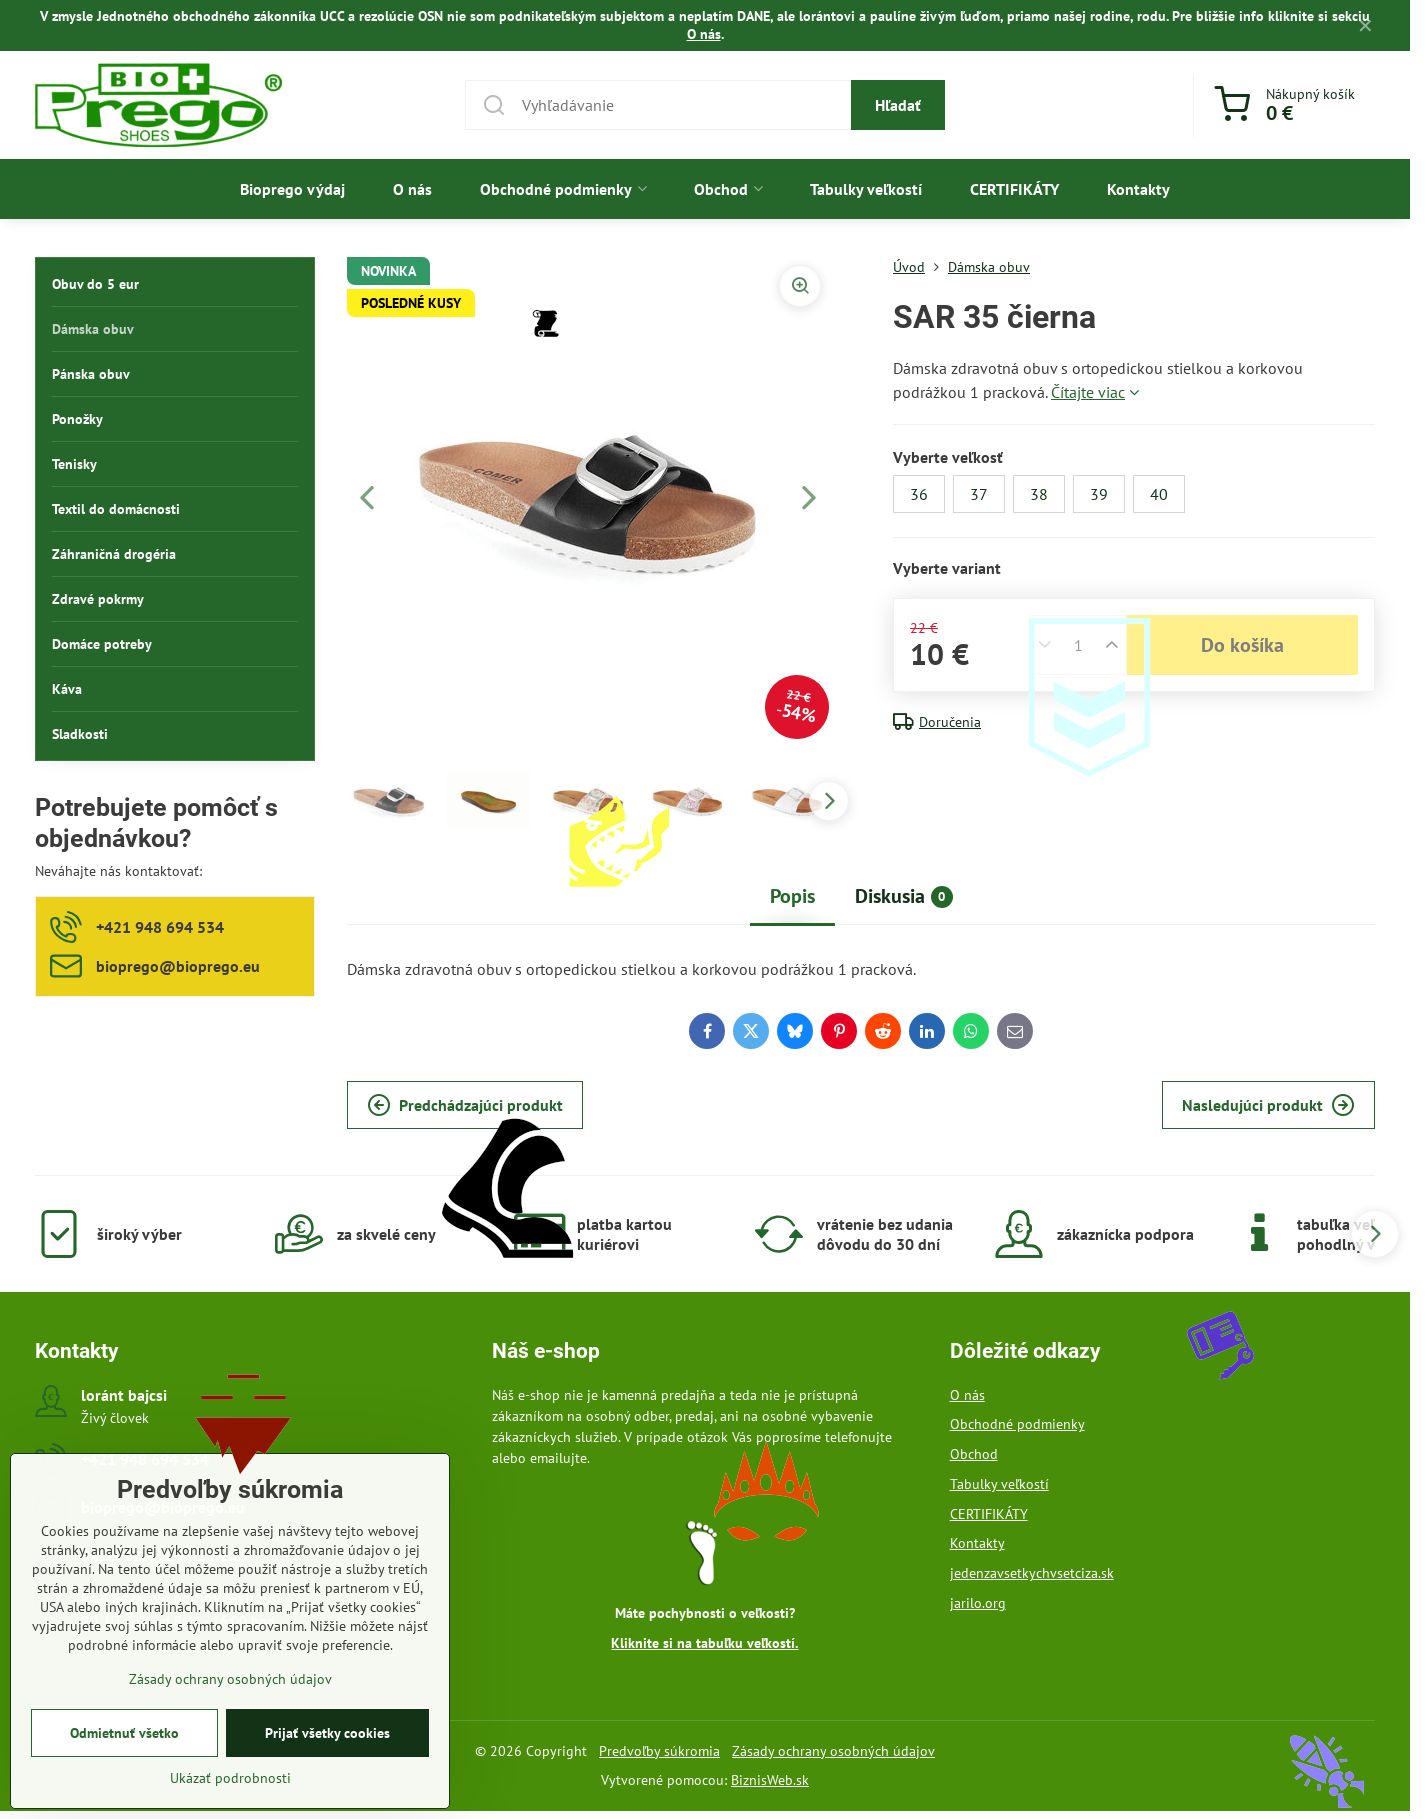 Image resolution: width=1425 pixels, height=1819 pixels. What do you see at coordinates (1326, 1771) in the screenshot?
I see `indicates earwig pest type in an insect identification app` at bounding box center [1326, 1771].